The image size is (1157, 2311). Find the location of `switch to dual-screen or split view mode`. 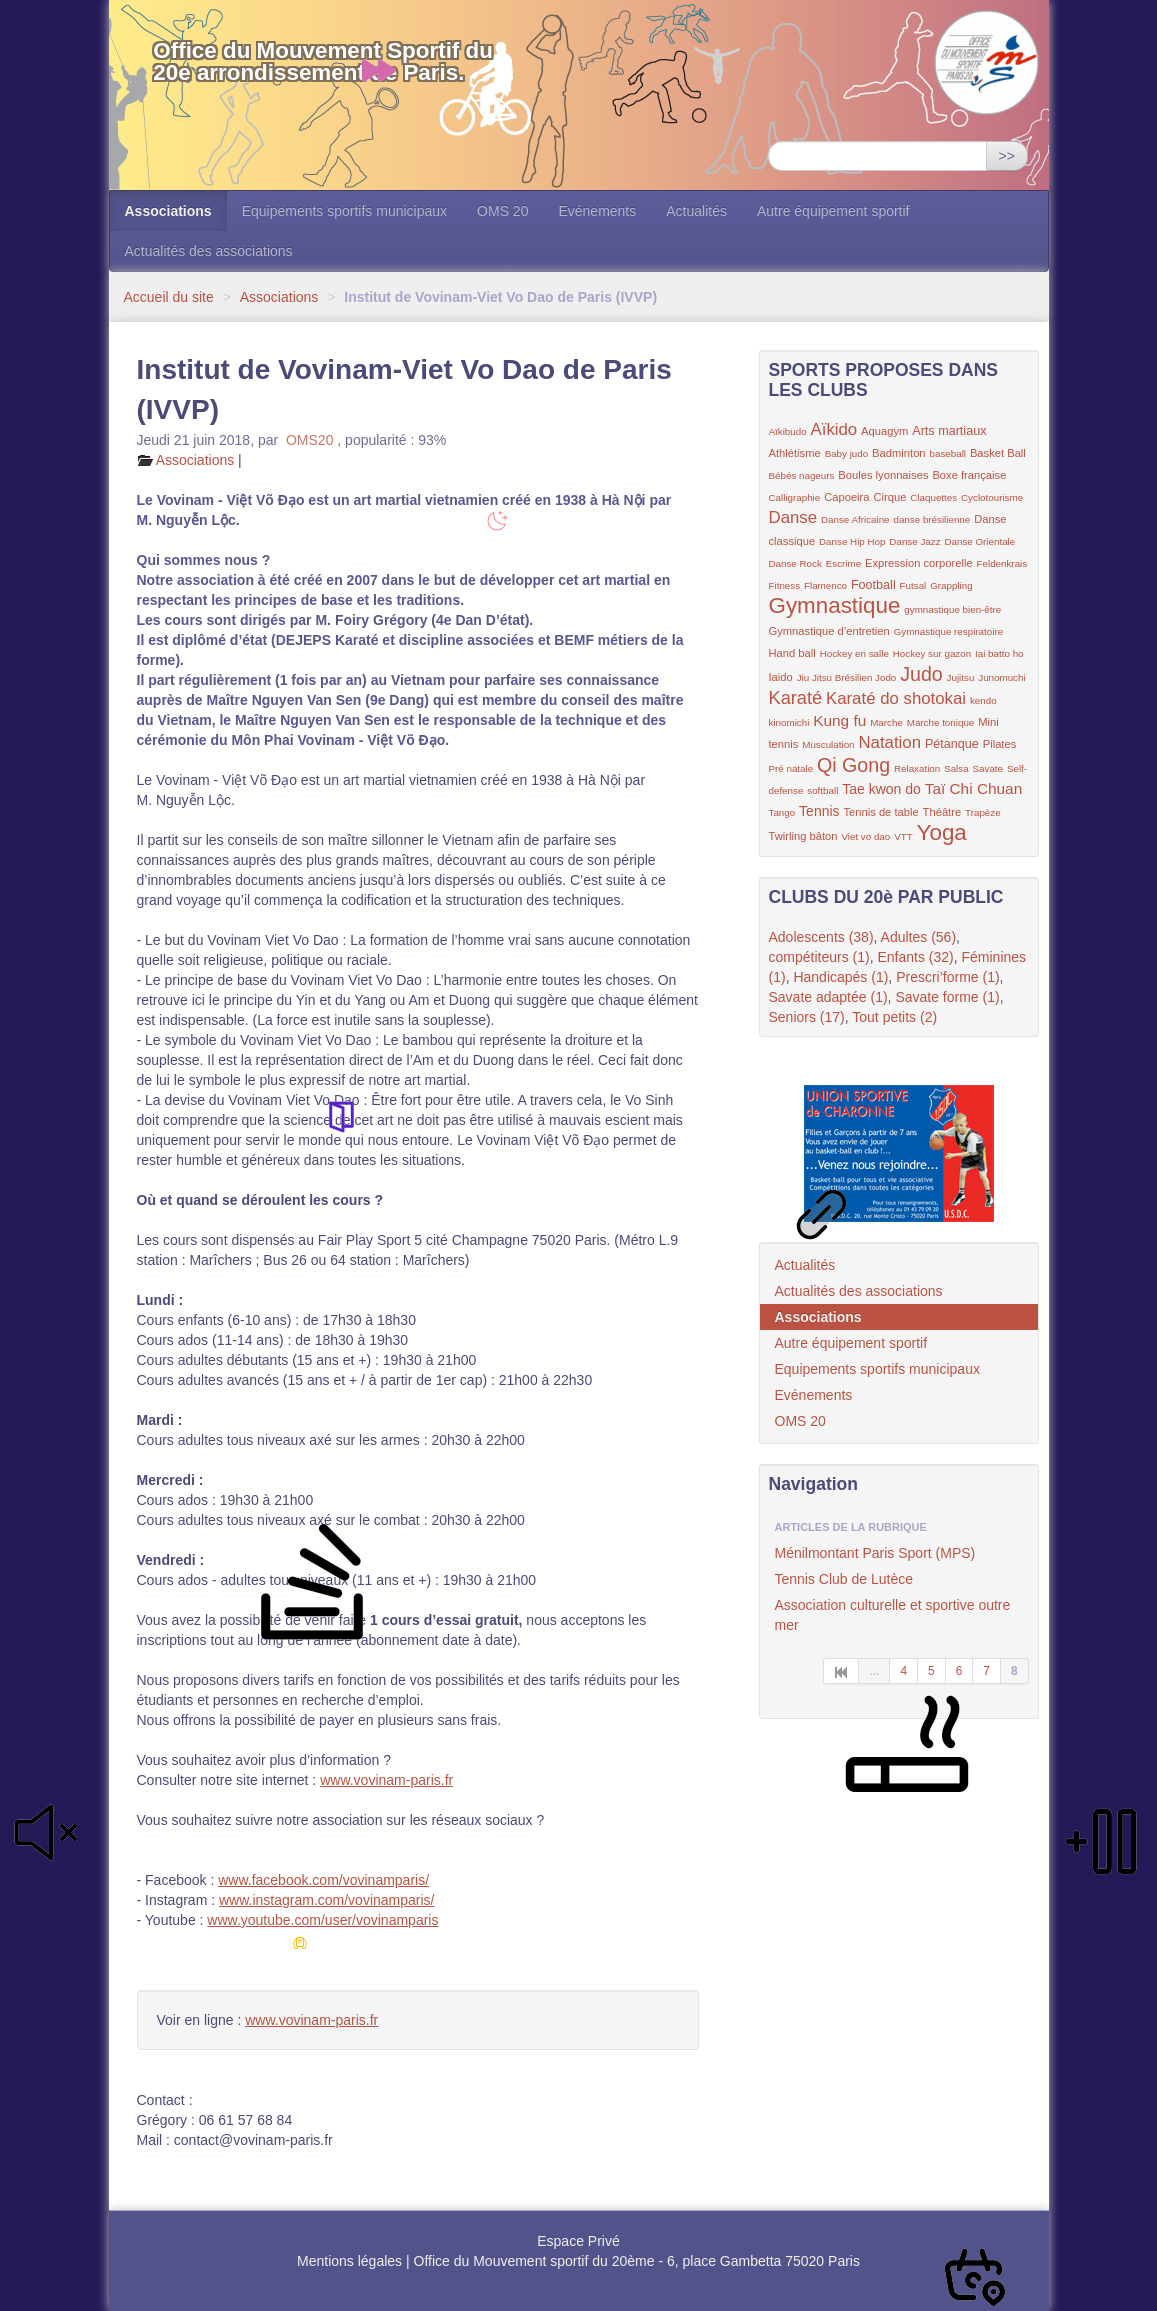

switch to dual-screen or split view mode is located at coordinates (341, 1115).